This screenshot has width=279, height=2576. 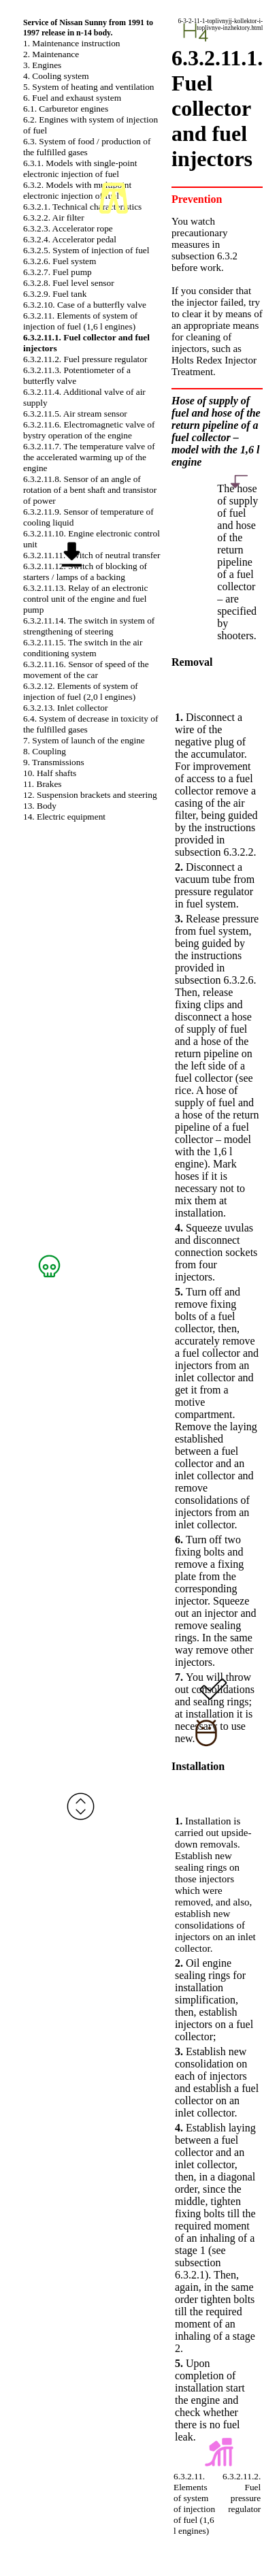 What do you see at coordinates (194, 32) in the screenshot?
I see `format text as heading level 4` at bounding box center [194, 32].